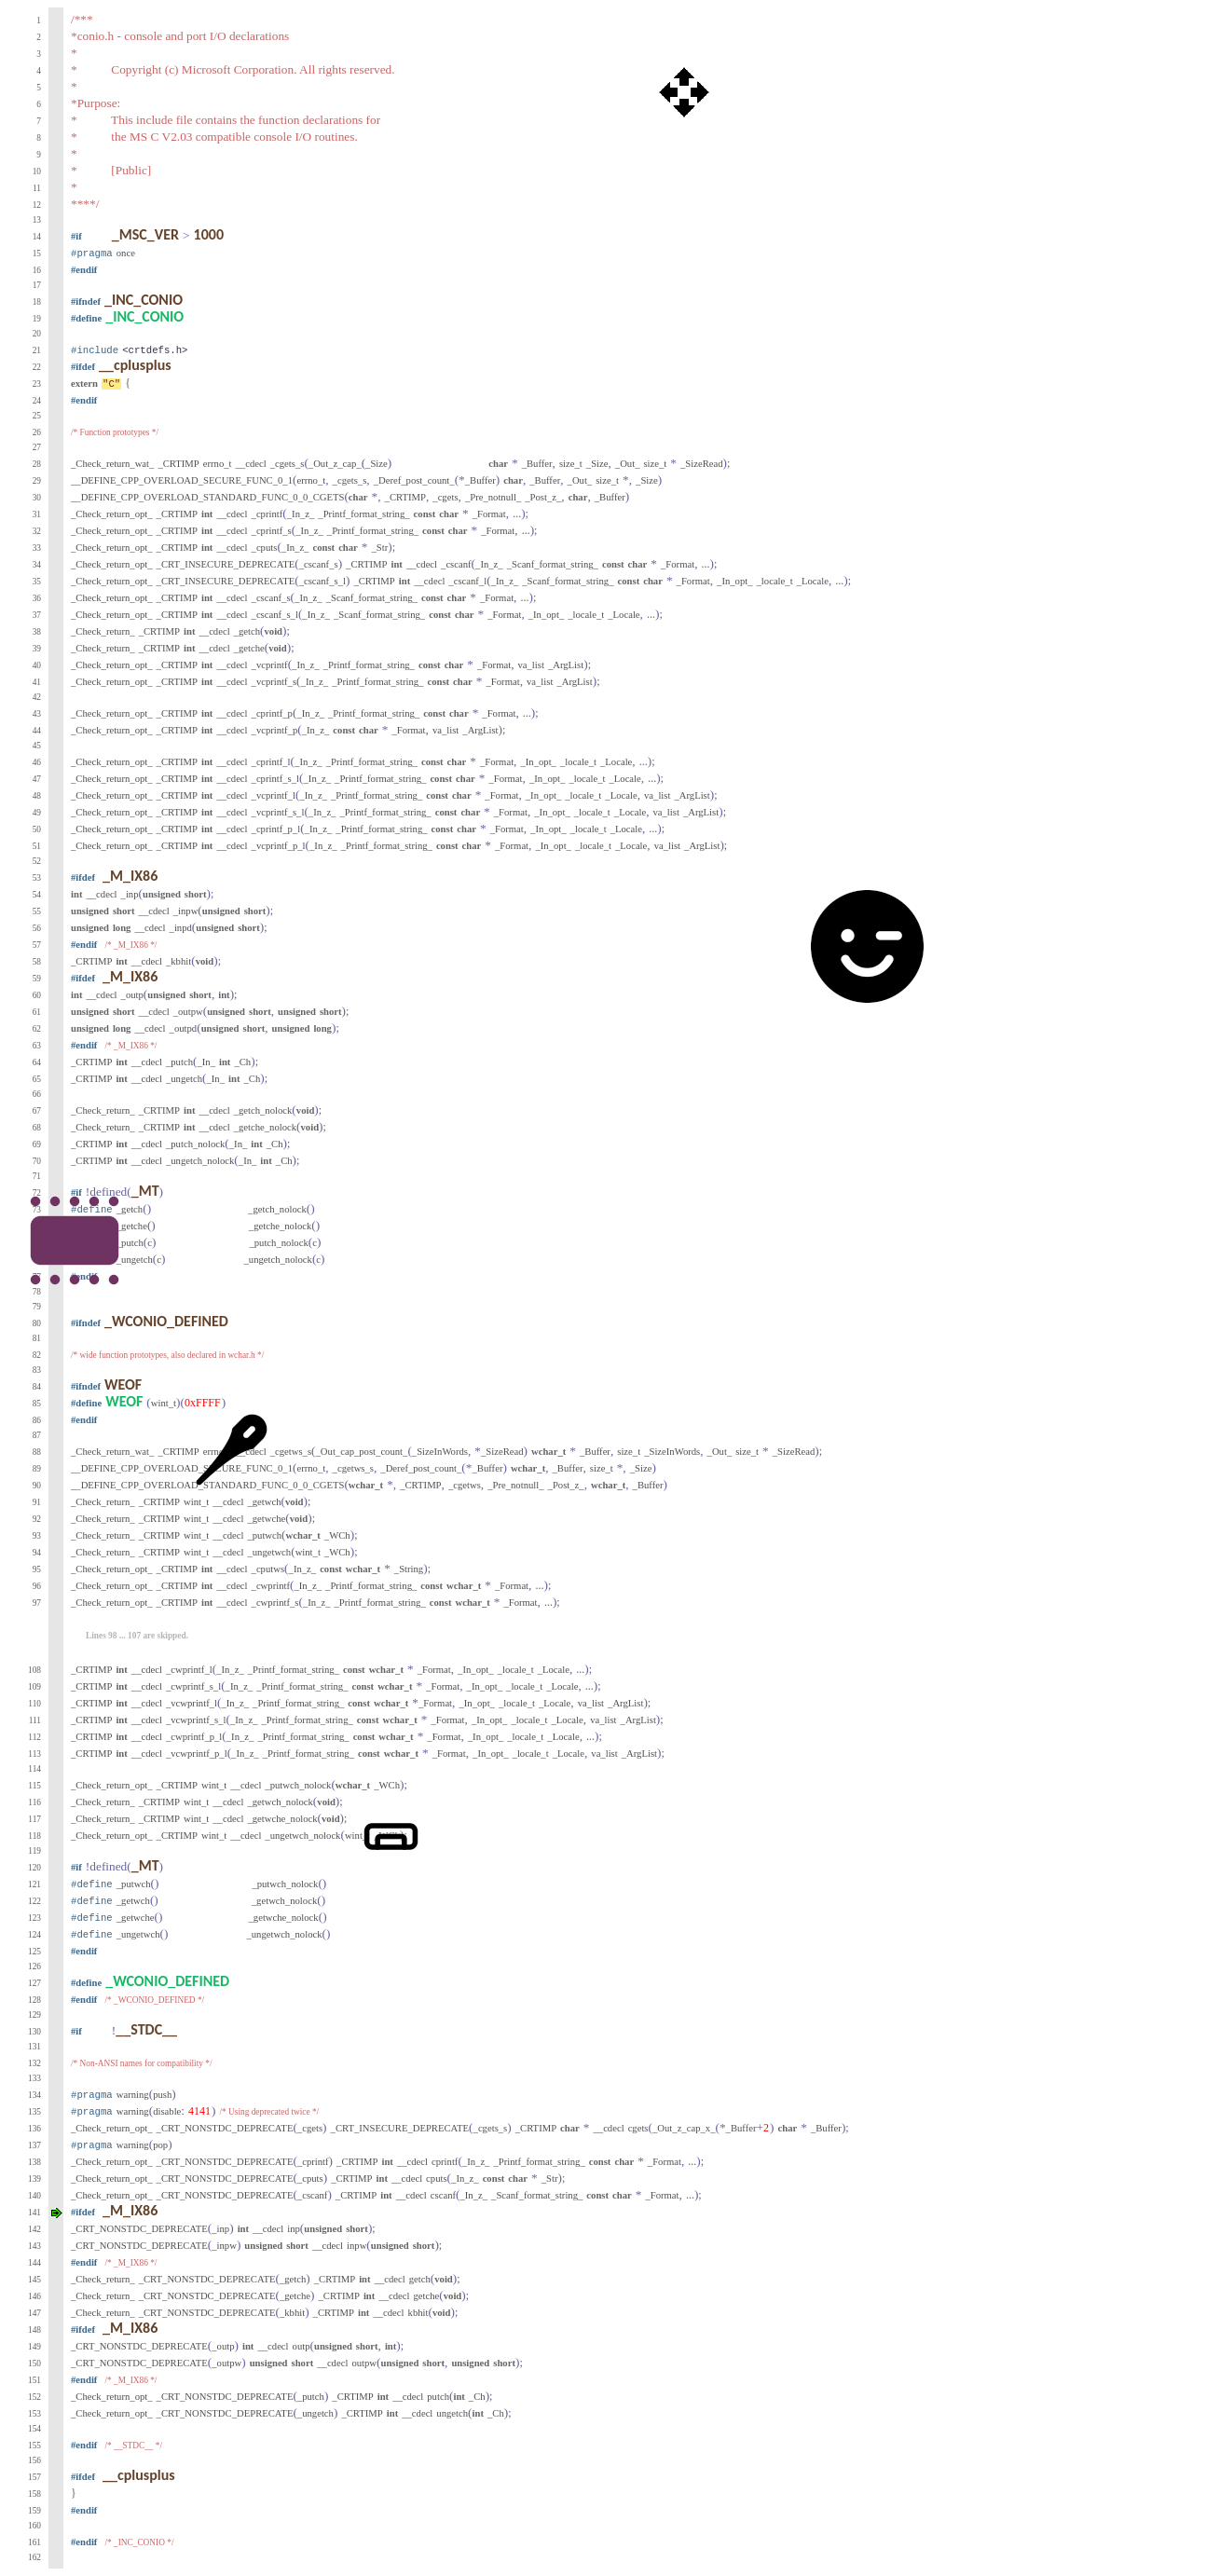  Describe the element at coordinates (391, 1836) in the screenshot. I see `air conditioning is currently off or unavailable` at that location.